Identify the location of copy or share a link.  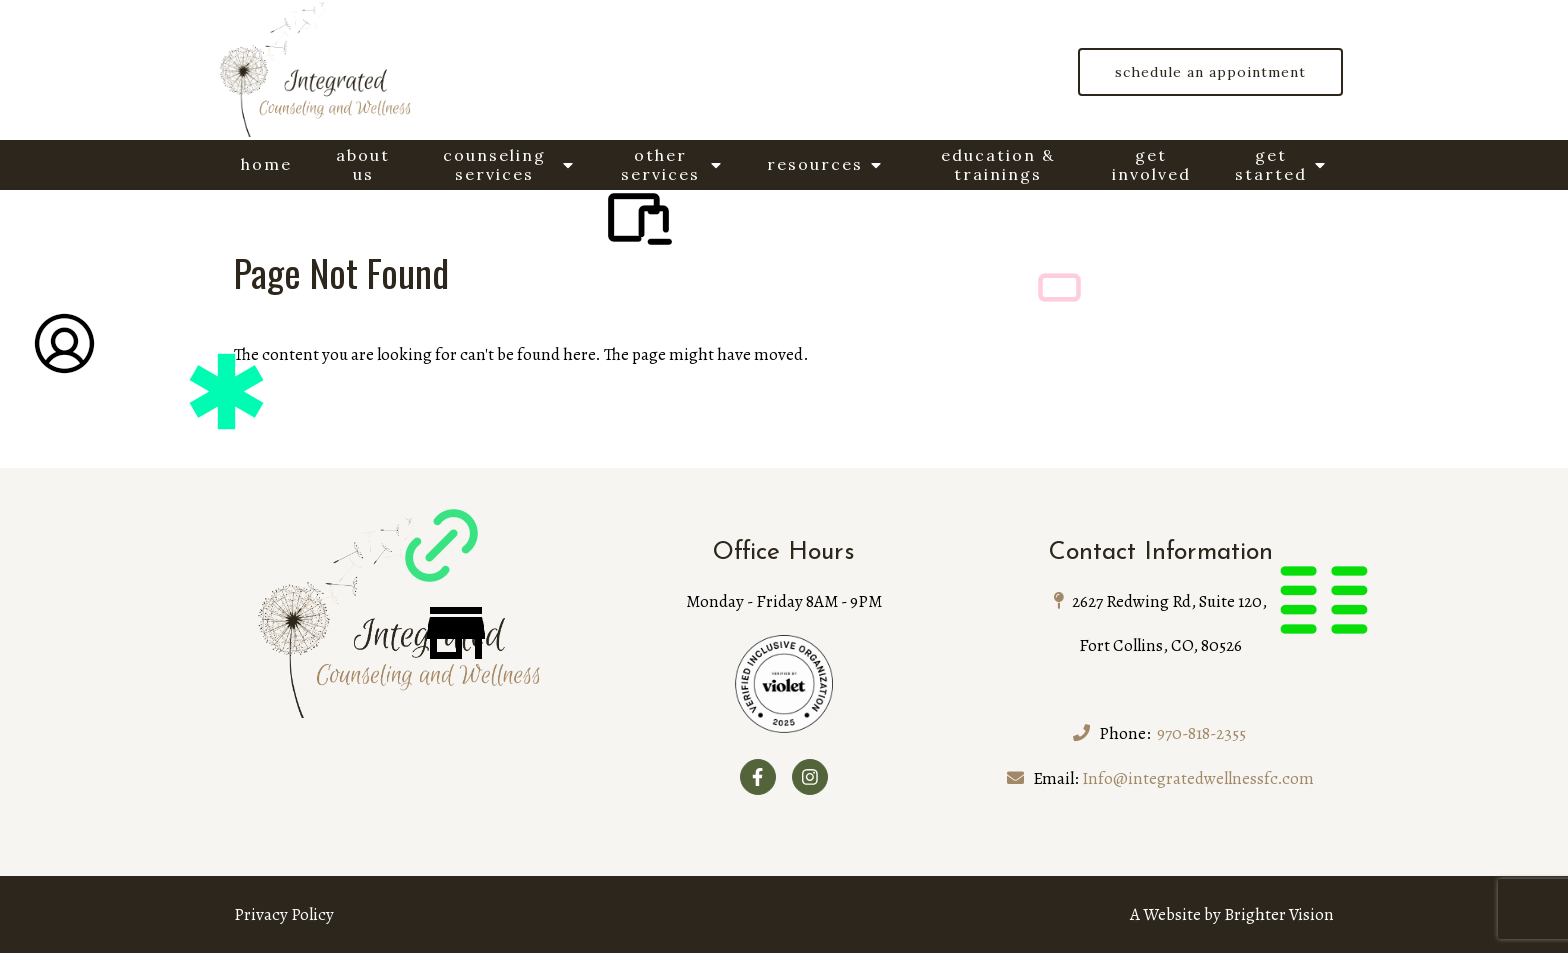
(441, 545).